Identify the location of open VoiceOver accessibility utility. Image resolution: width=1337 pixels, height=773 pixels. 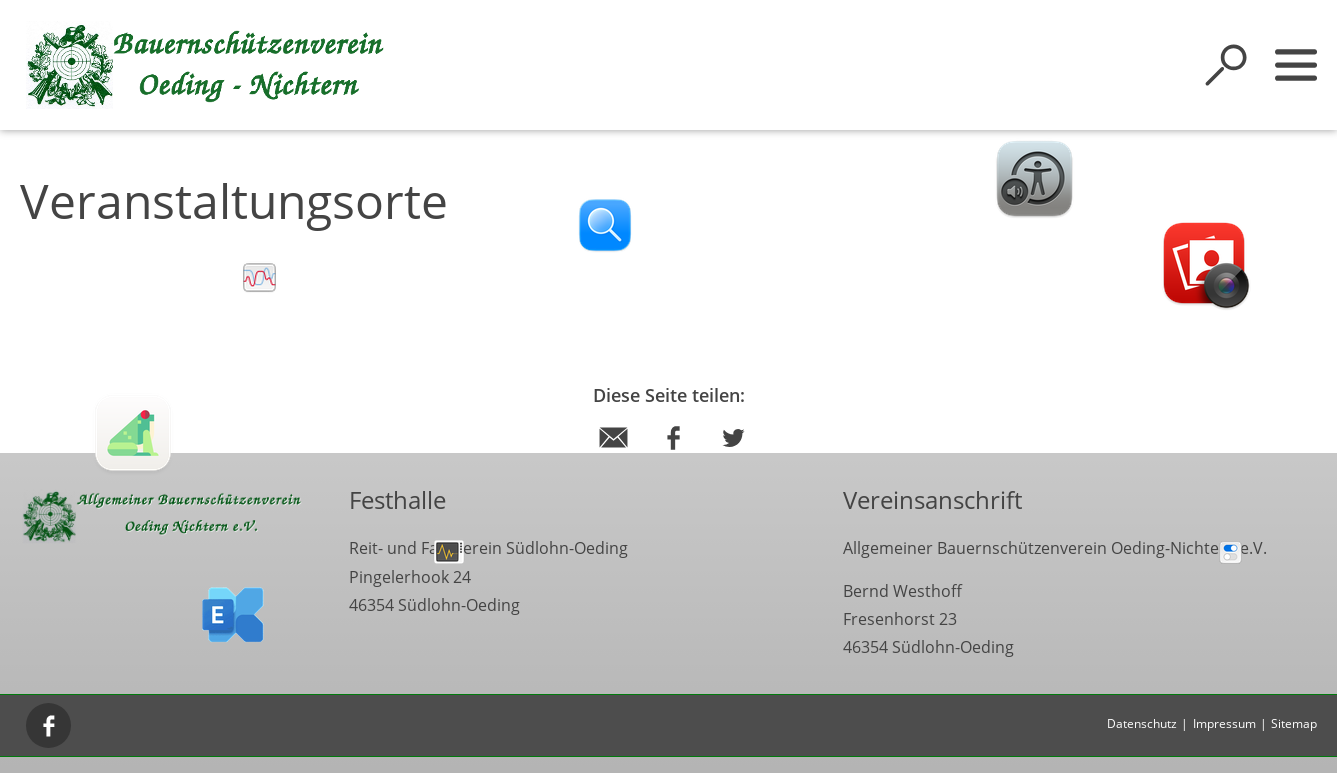
(1034, 178).